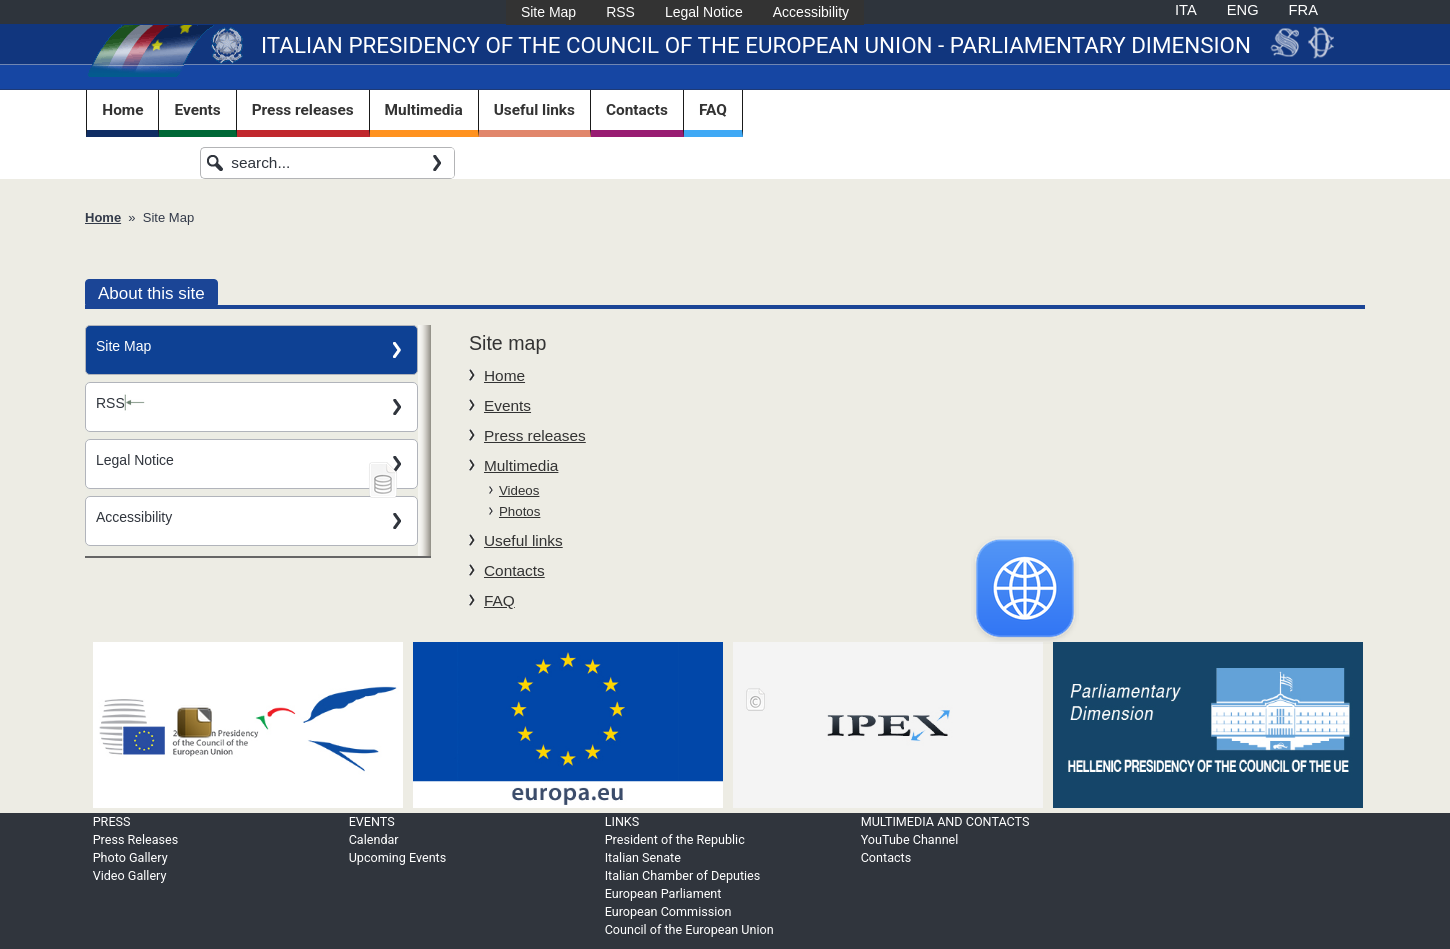 The width and height of the screenshot is (1450, 949). Describe the element at coordinates (134, 402) in the screenshot. I see `go to the first item in a list or sequence` at that location.